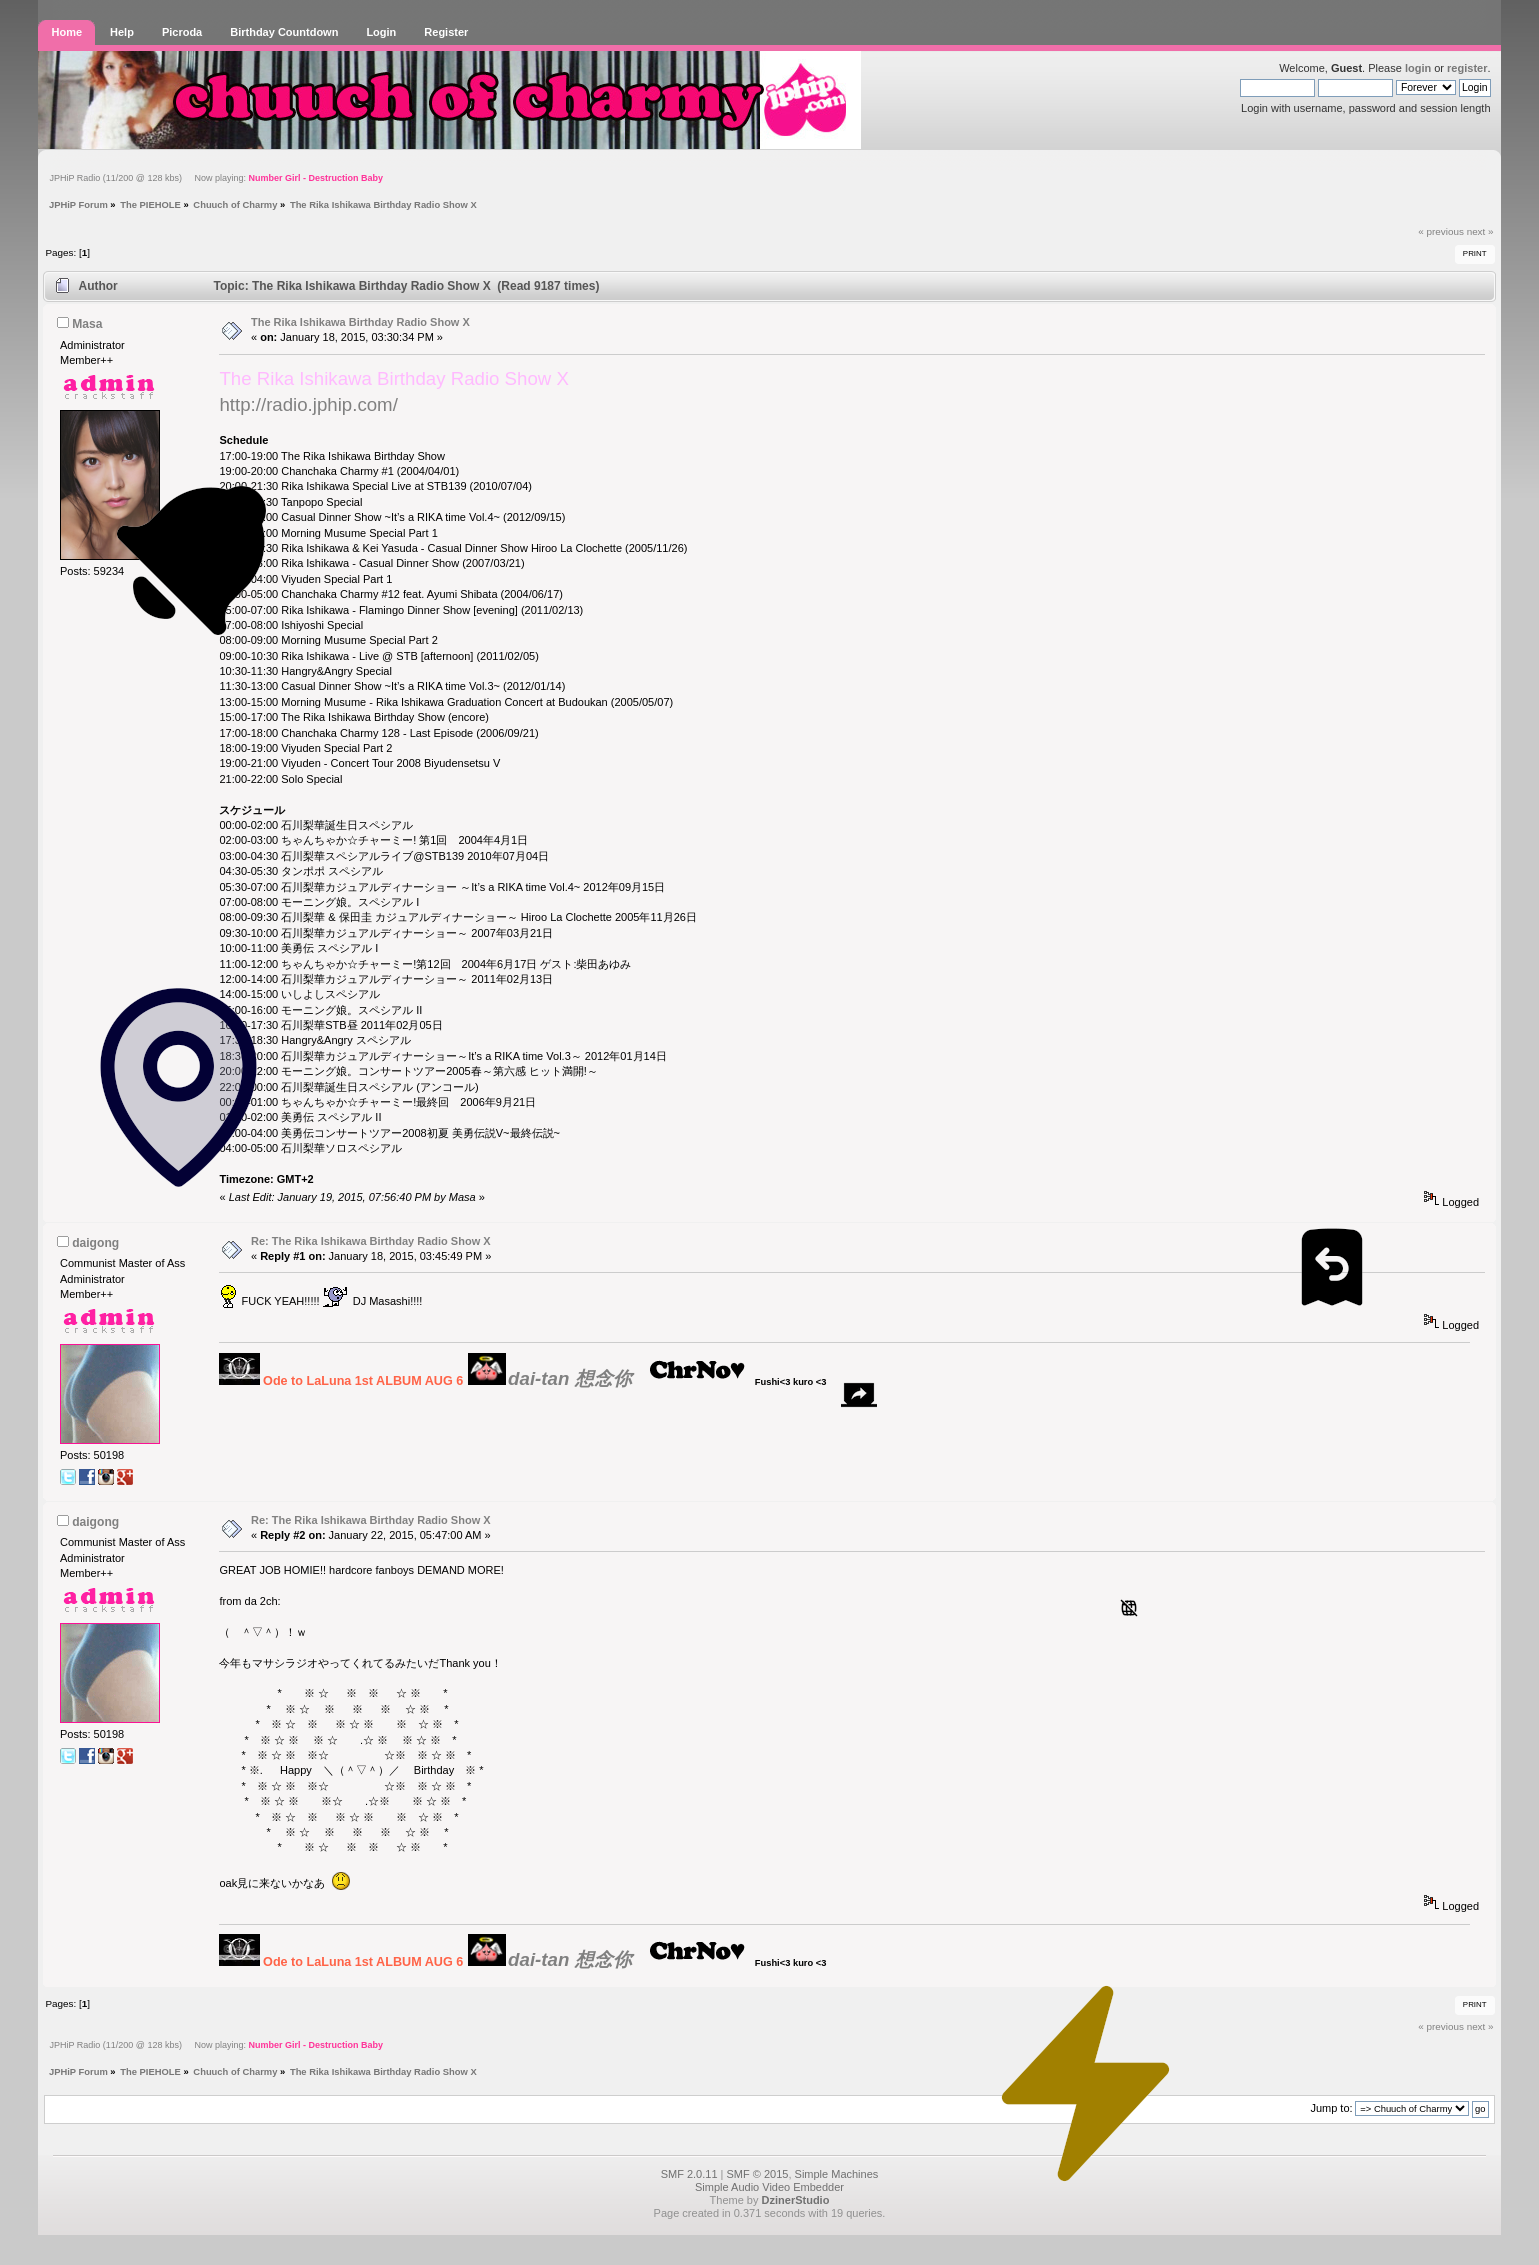 The image size is (1539, 2265). What do you see at coordinates (178, 1087) in the screenshot?
I see `view location on map` at bounding box center [178, 1087].